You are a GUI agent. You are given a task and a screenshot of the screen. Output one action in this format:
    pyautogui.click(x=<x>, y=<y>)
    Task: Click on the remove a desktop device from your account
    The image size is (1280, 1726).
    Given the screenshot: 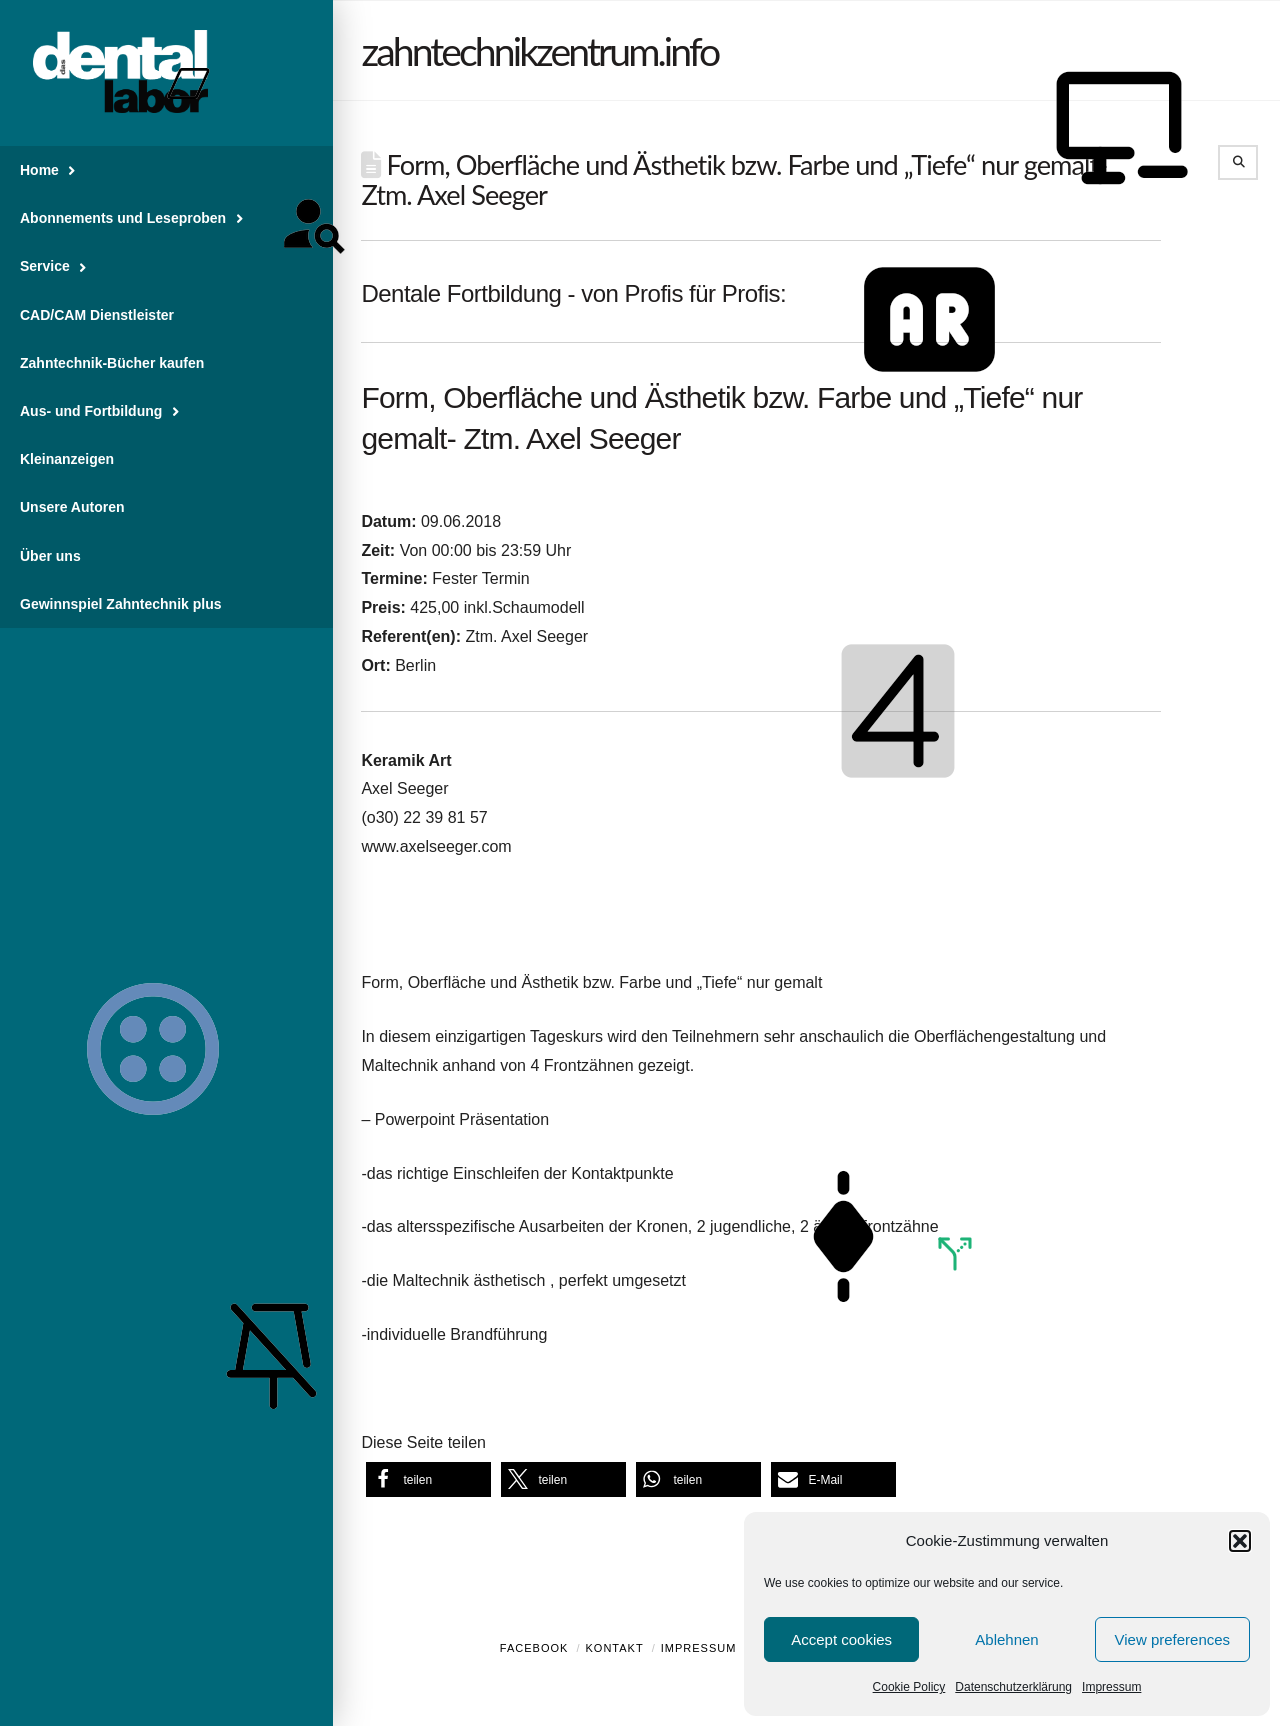 What is the action you would take?
    pyautogui.click(x=1119, y=128)
    